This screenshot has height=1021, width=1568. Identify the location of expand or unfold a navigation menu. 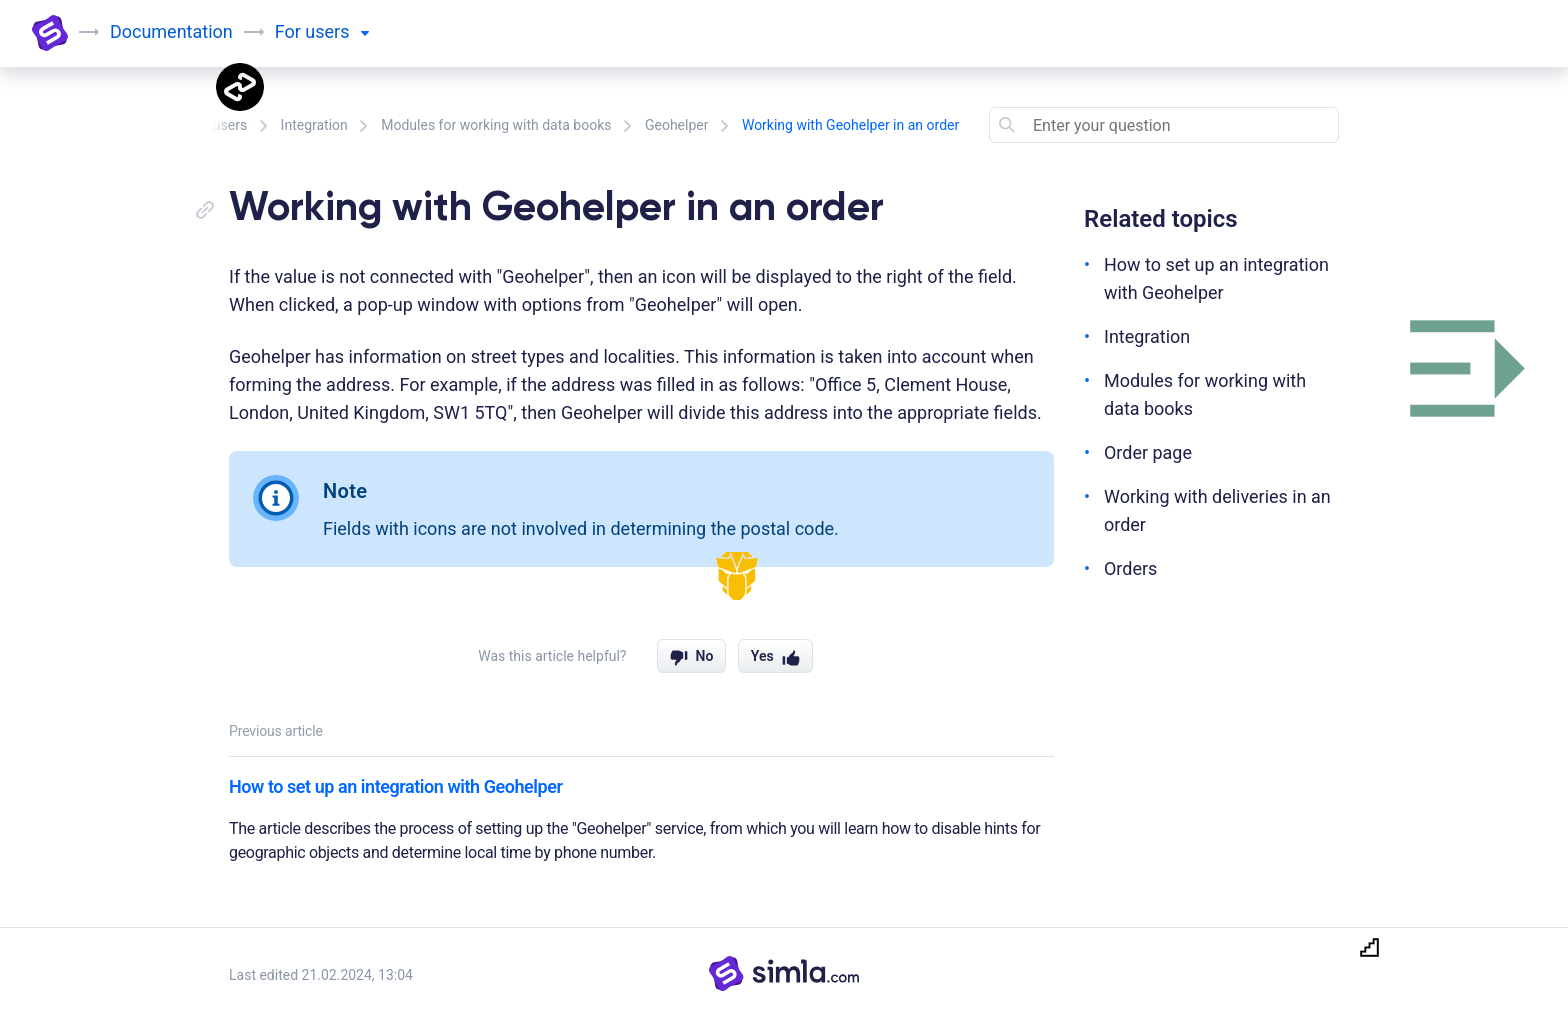
(1464, 368).